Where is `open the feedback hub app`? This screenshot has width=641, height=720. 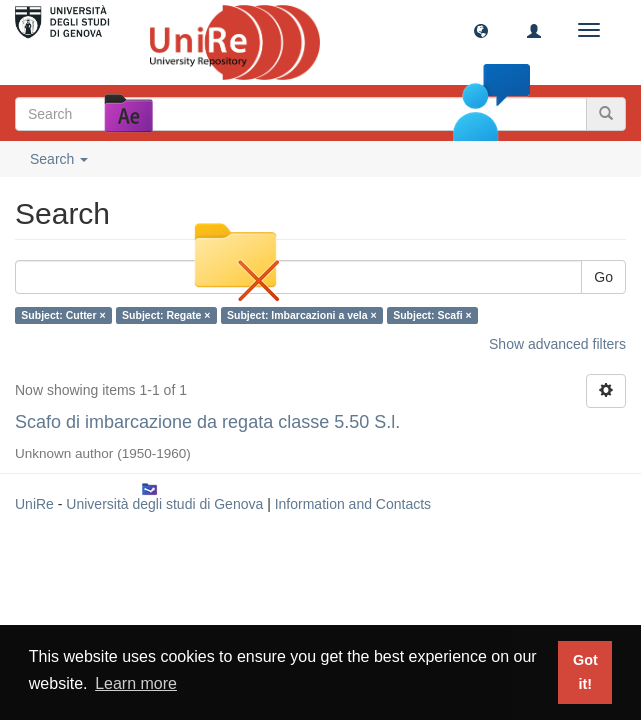
open the feedback hub app is located at coordinates (491, 102).